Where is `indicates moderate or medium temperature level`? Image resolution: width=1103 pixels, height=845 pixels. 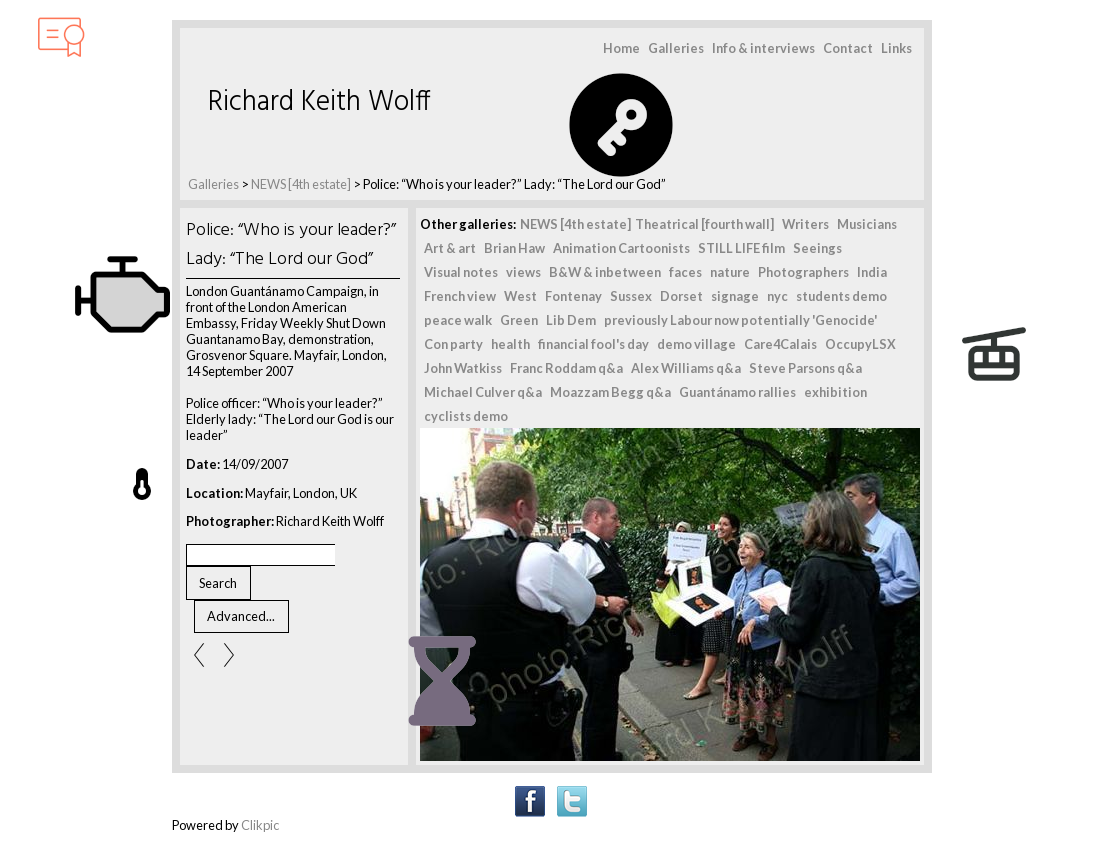
indicates moderate or medium temperature level is located at coordinates (142, 484).